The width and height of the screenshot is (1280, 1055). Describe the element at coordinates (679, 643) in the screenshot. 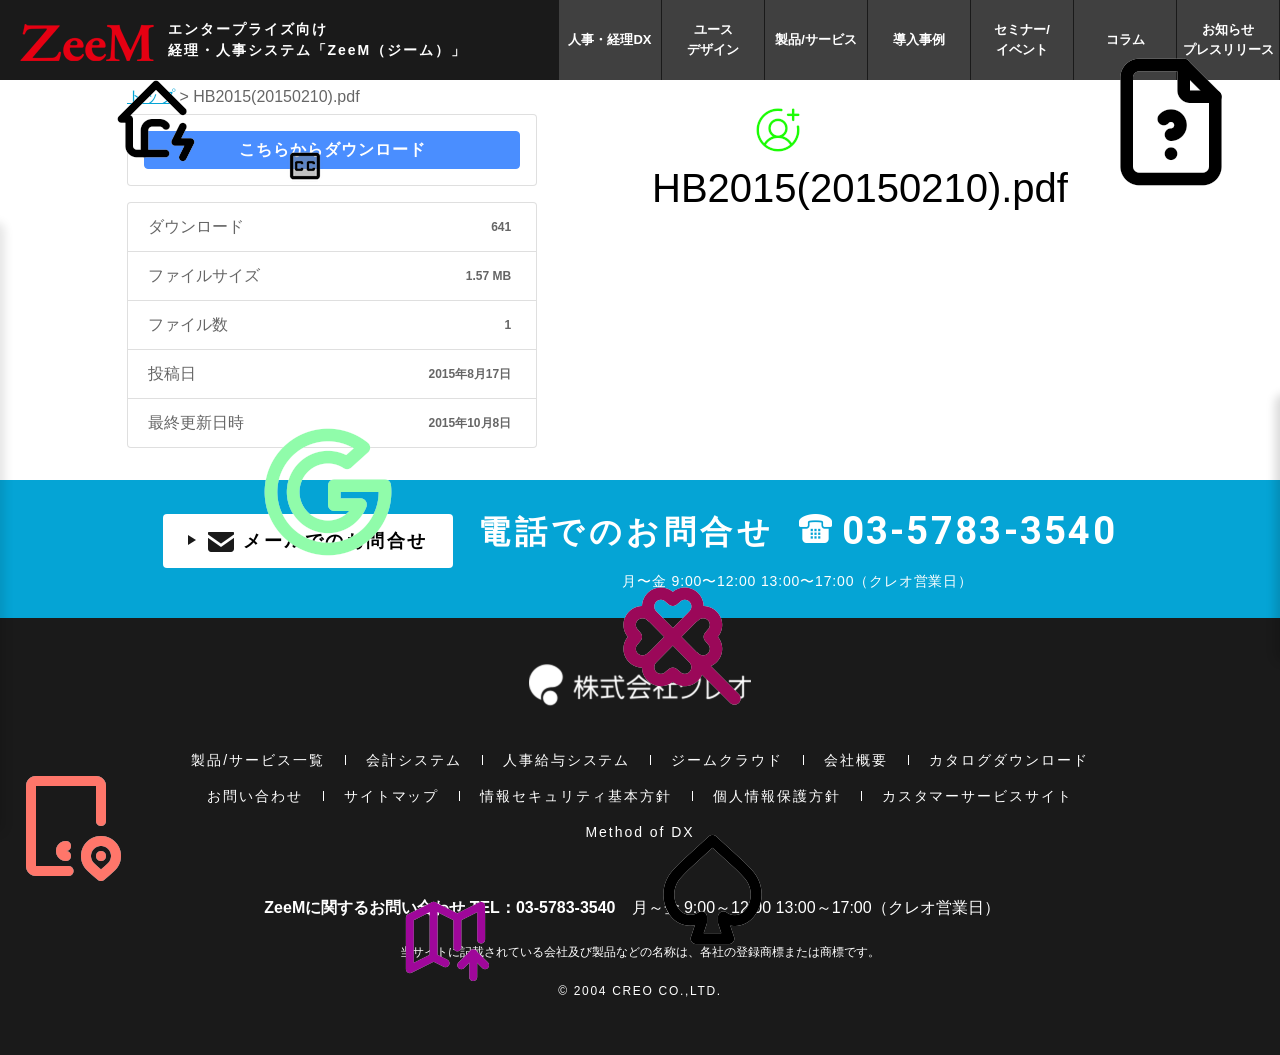

I see `indicates luck or bonus feature` at that location.